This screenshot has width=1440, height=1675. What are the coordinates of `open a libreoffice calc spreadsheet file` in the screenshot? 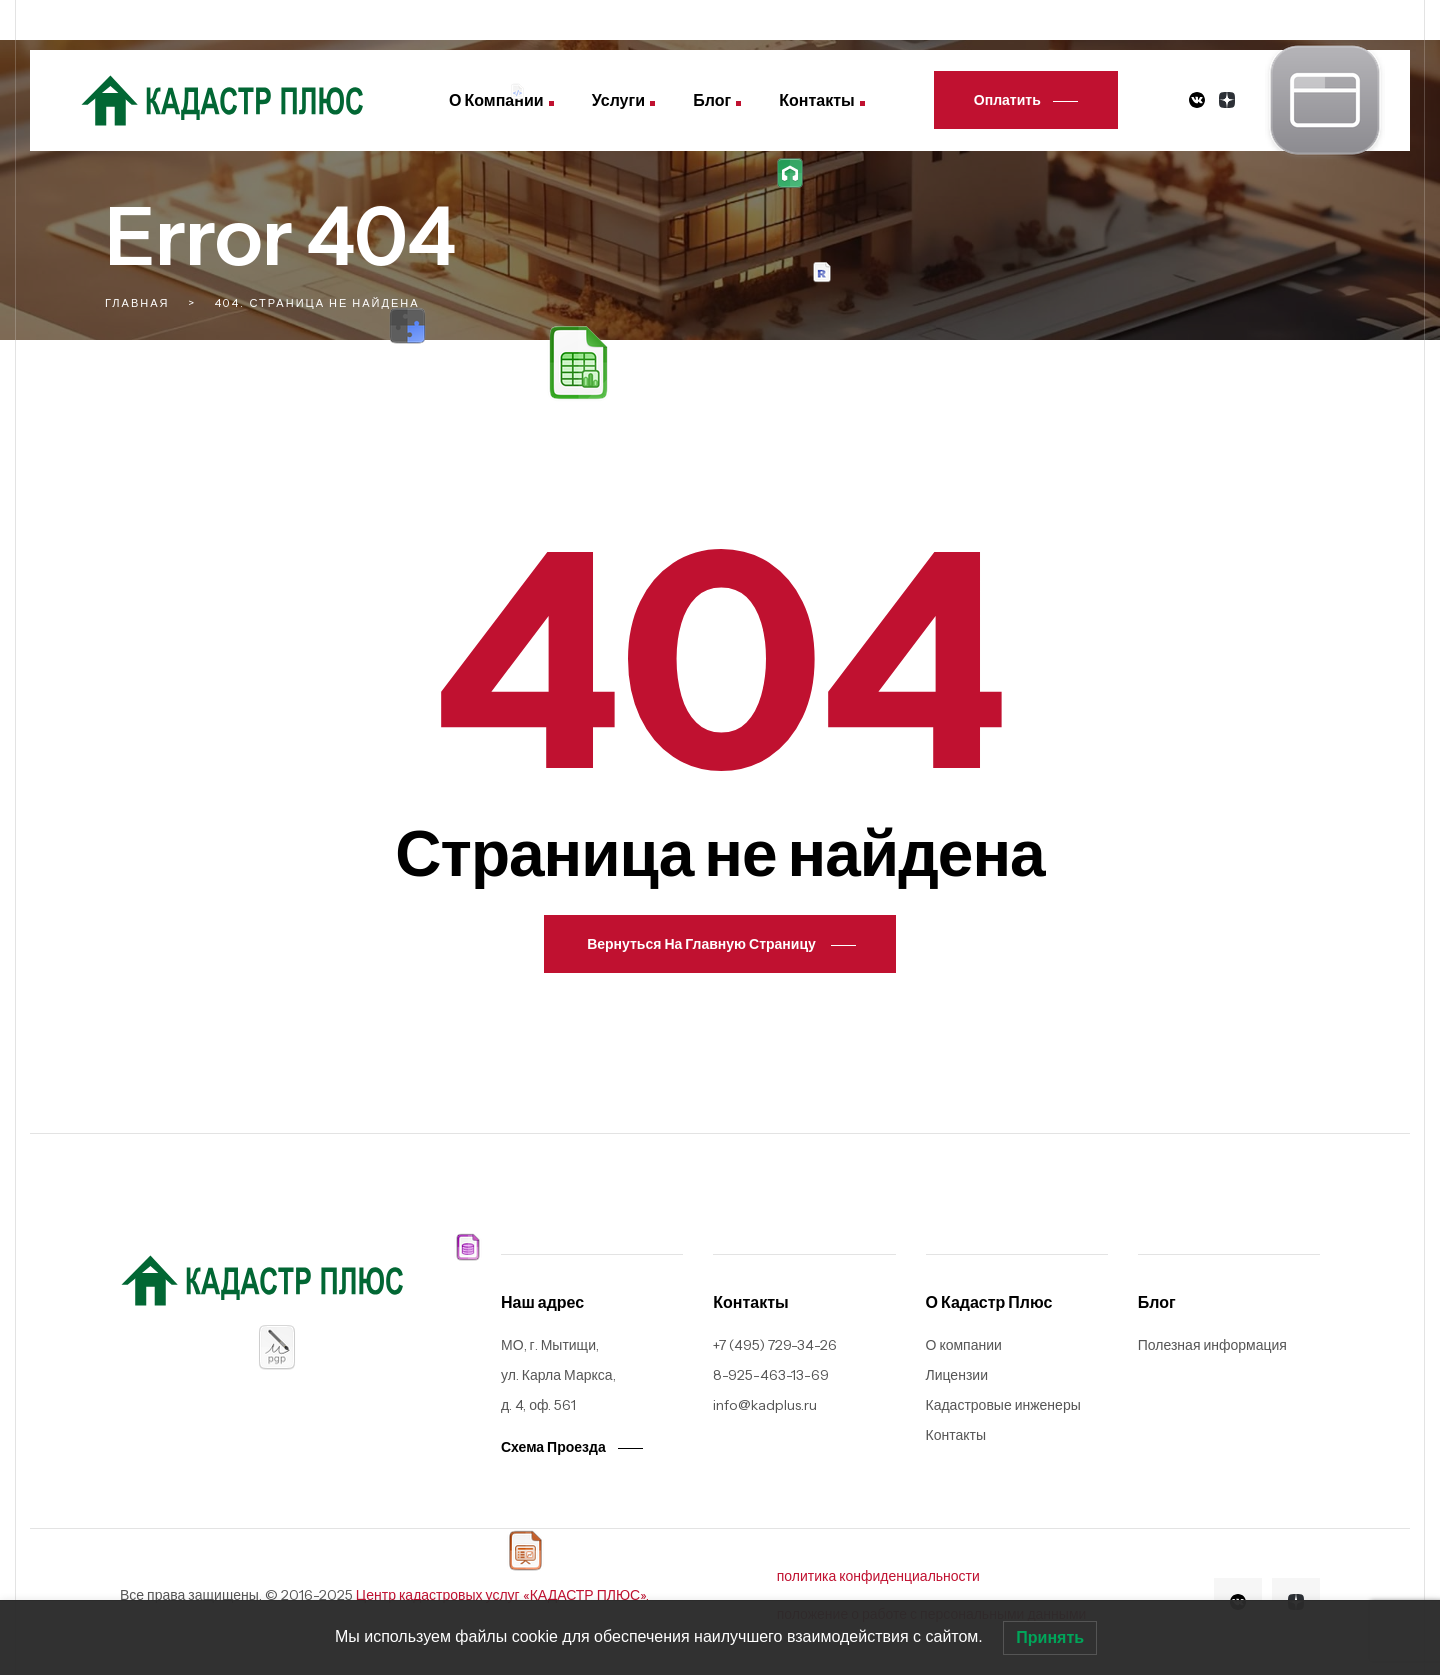 It's located at (578, 362).